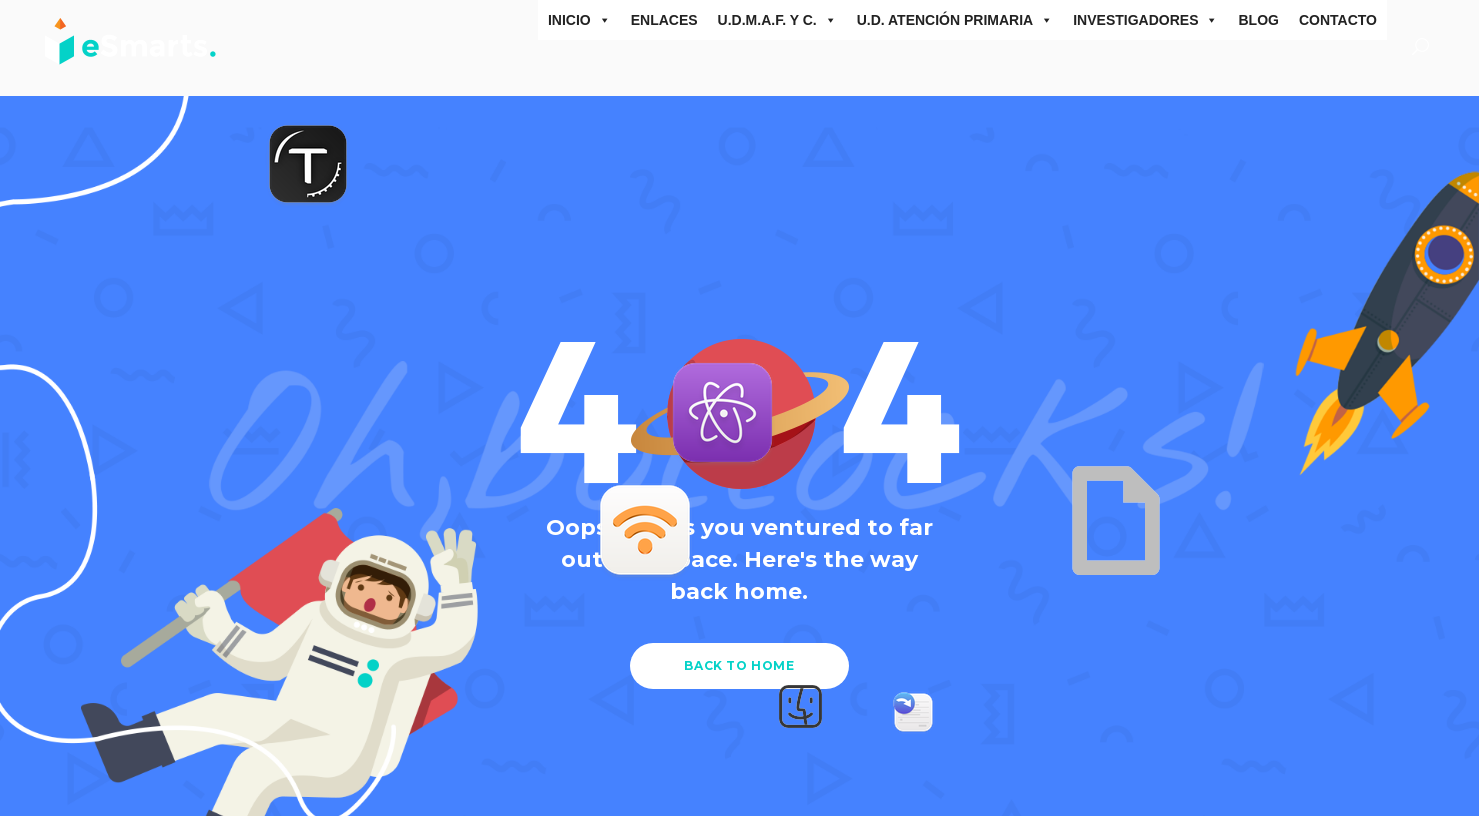 This screenshot has width=1479, height=816. I want to click on open atom nightly text editor, so click(722, 412).